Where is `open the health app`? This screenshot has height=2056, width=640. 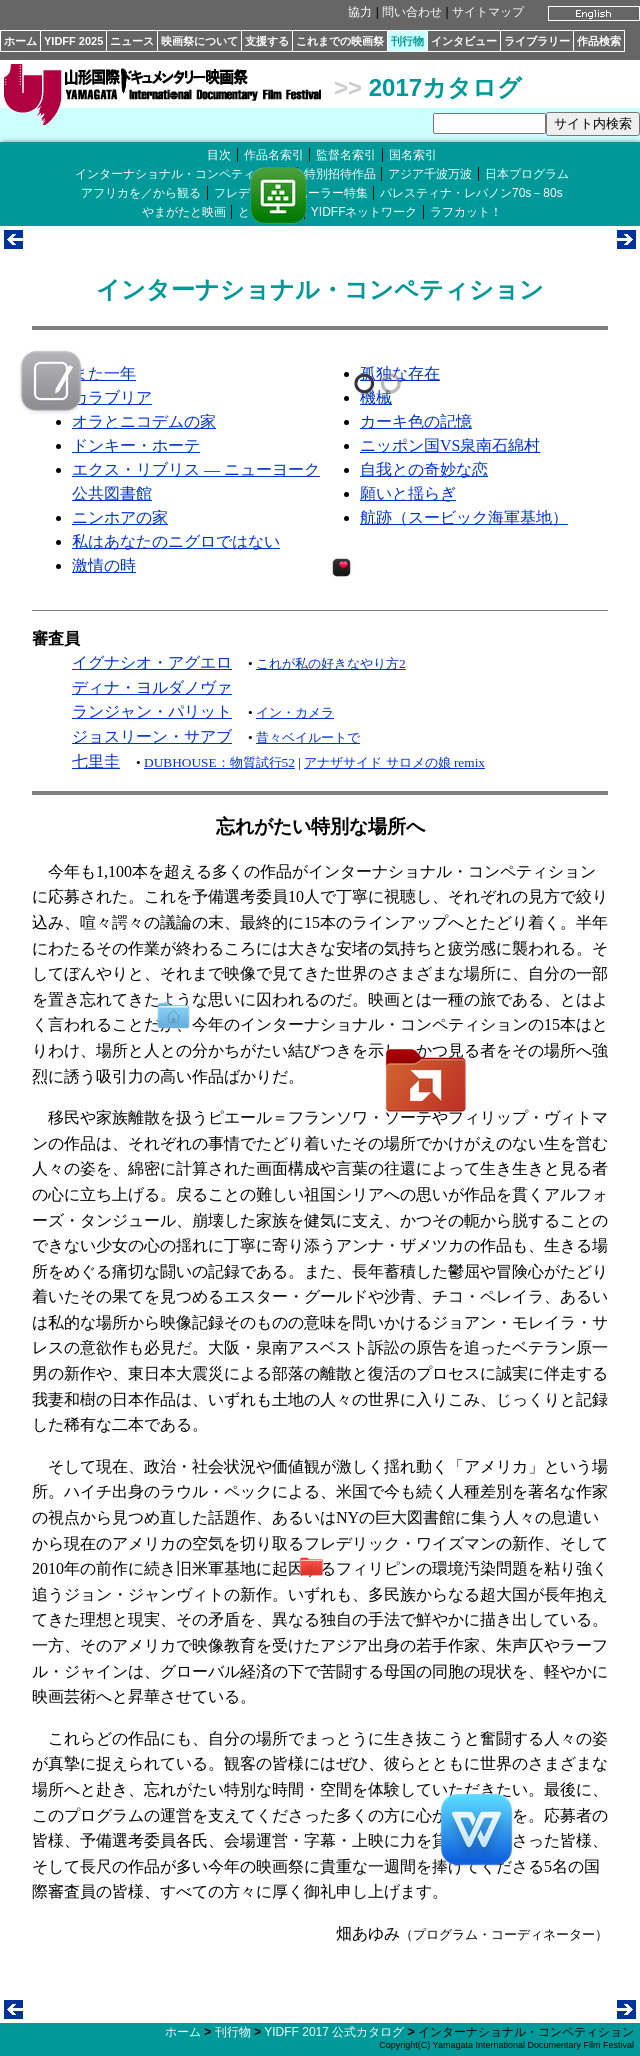 open the health app is located at coordinates (341, 567).